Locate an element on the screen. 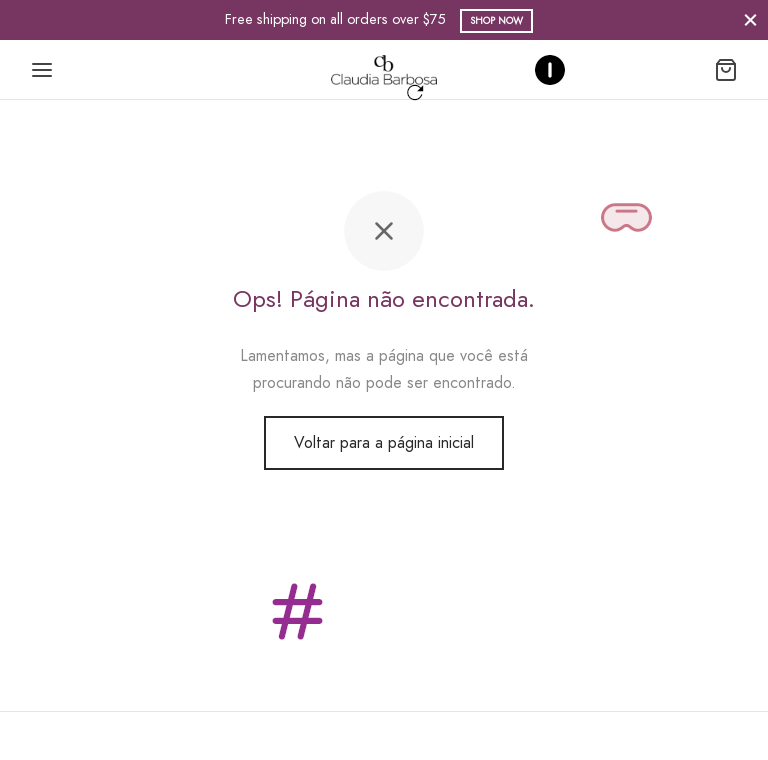  access information or help details is located at coordinates (550, 70).